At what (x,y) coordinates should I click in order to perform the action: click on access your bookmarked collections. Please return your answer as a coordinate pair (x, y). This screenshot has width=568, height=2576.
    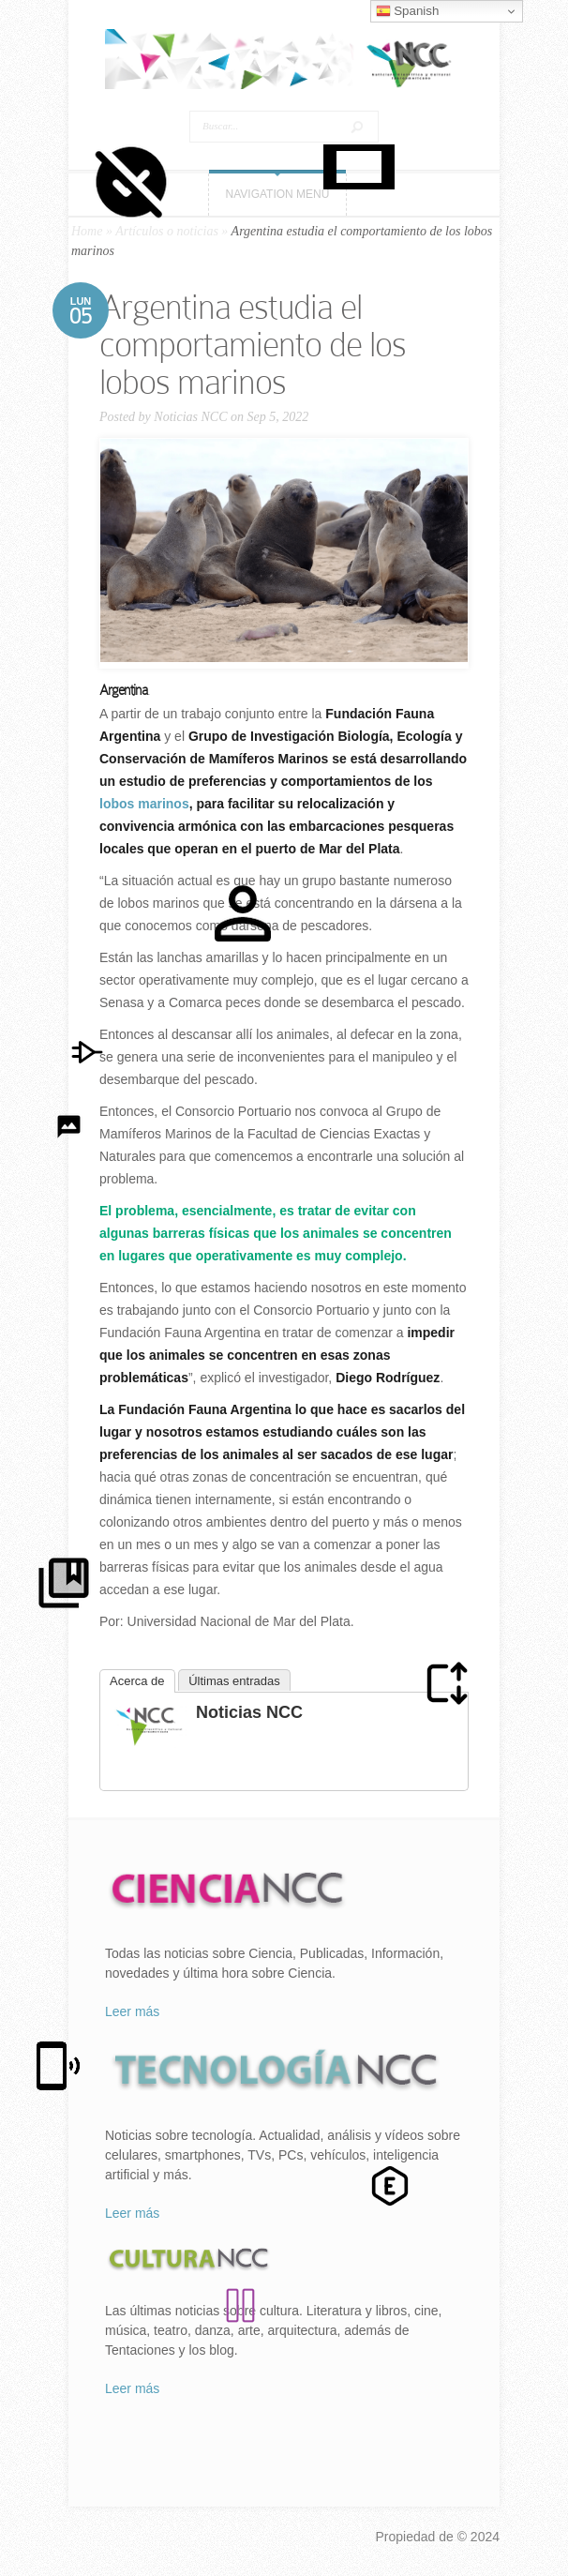
    Looking at the image, I should click on (64, 1583).